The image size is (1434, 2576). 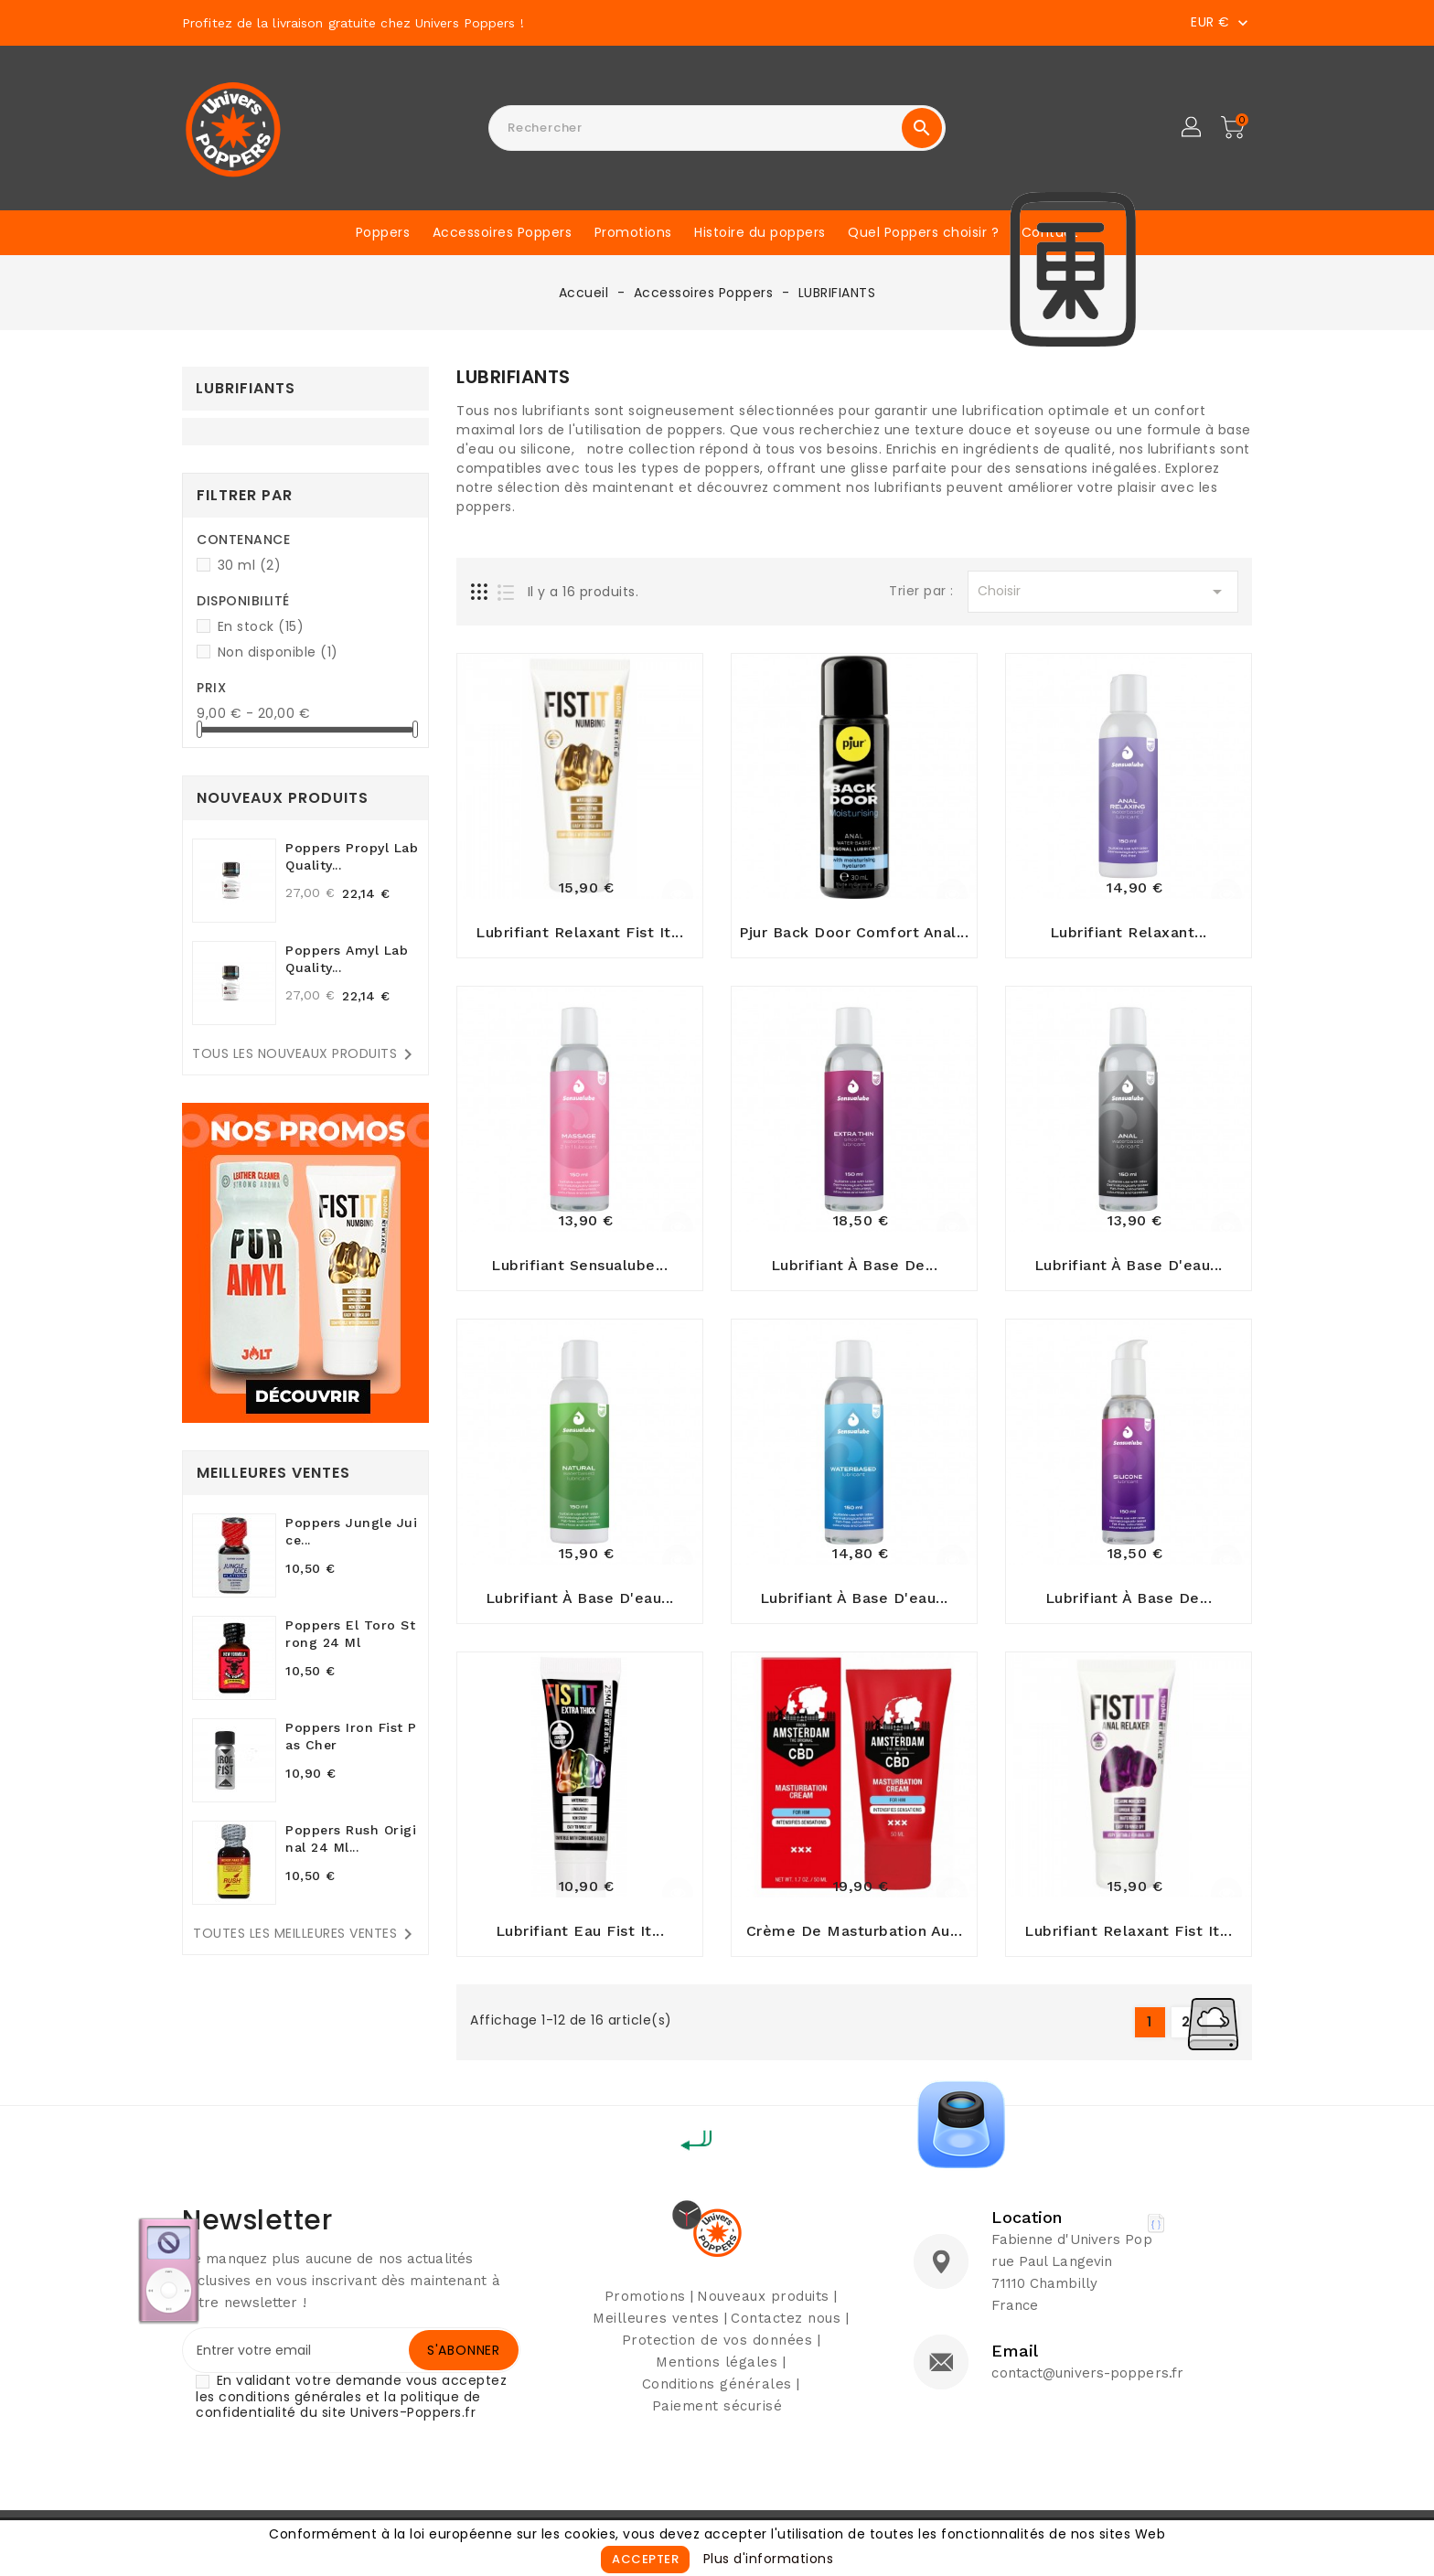 What do you see at coordinates (168, 2271) in the screenshot?
I see `pink iPod mini device icon` at bounding box center [168, 2271].